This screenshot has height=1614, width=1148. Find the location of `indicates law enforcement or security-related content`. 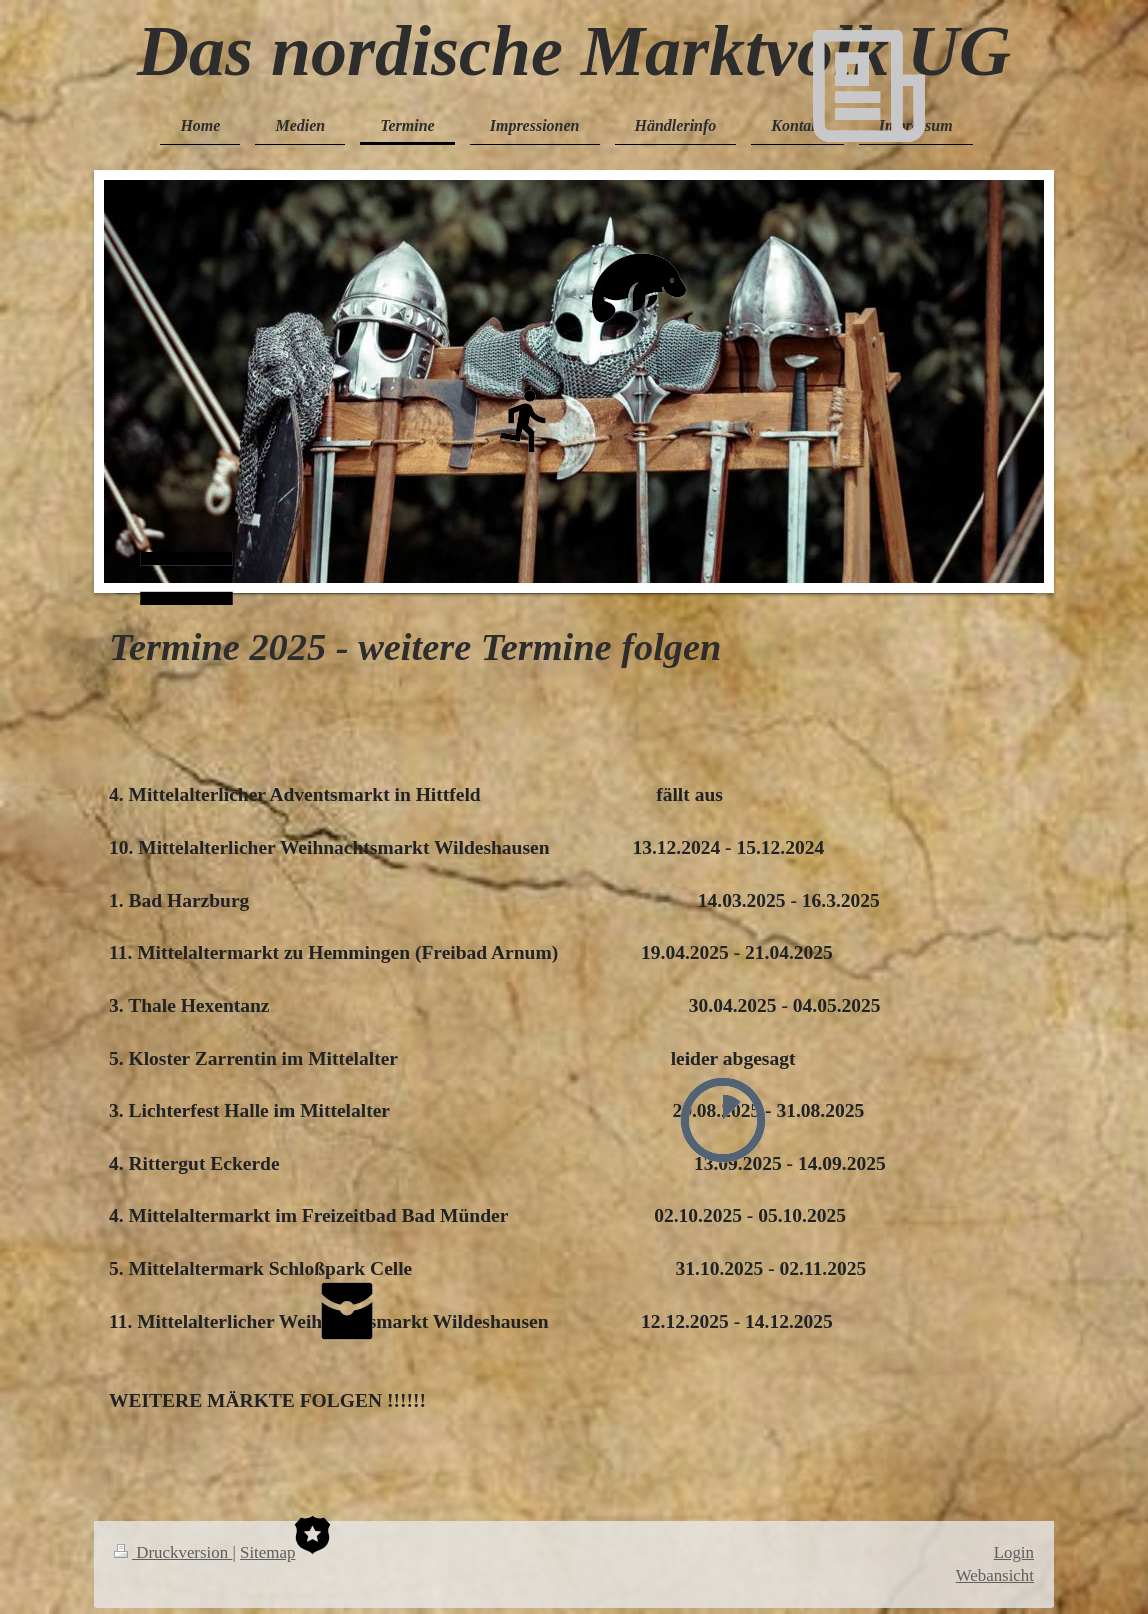

indicates law enforcement or security-related content is located at coordinates (312, 1534).